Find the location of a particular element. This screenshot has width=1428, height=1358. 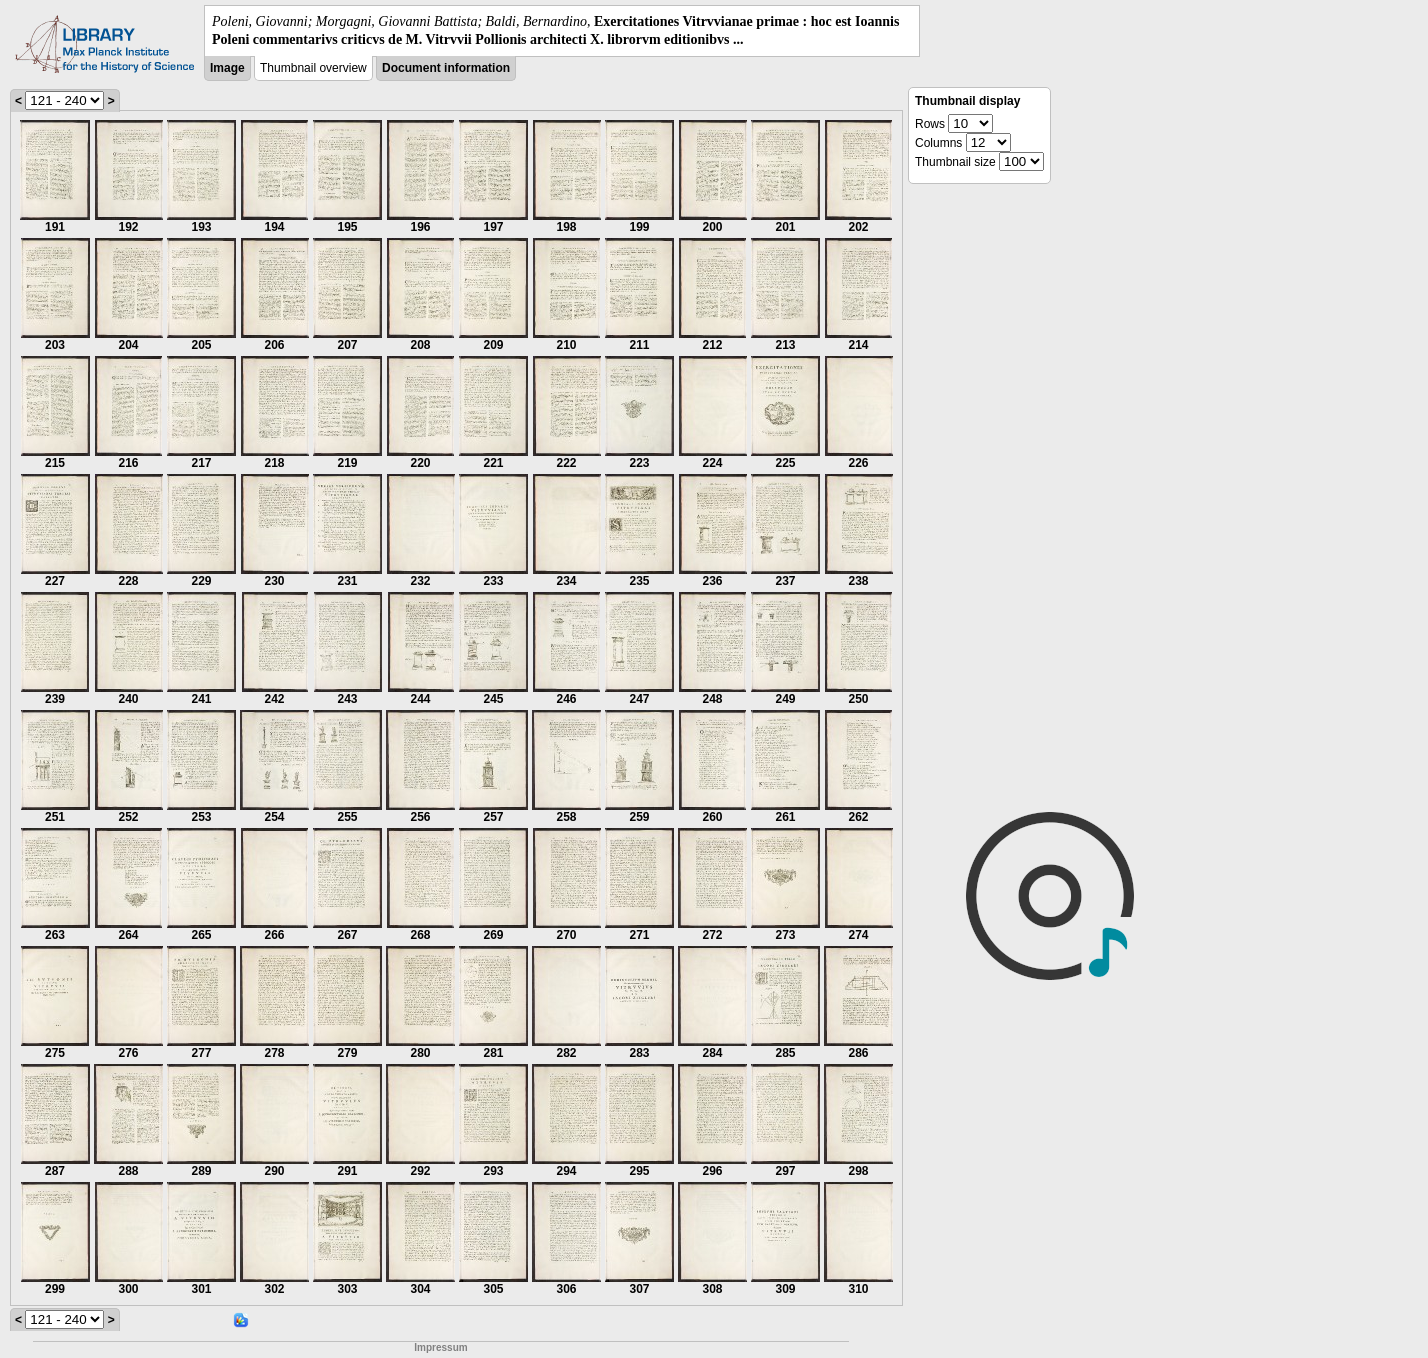

audio CD or music disc is located at coordinates (1050, 896).